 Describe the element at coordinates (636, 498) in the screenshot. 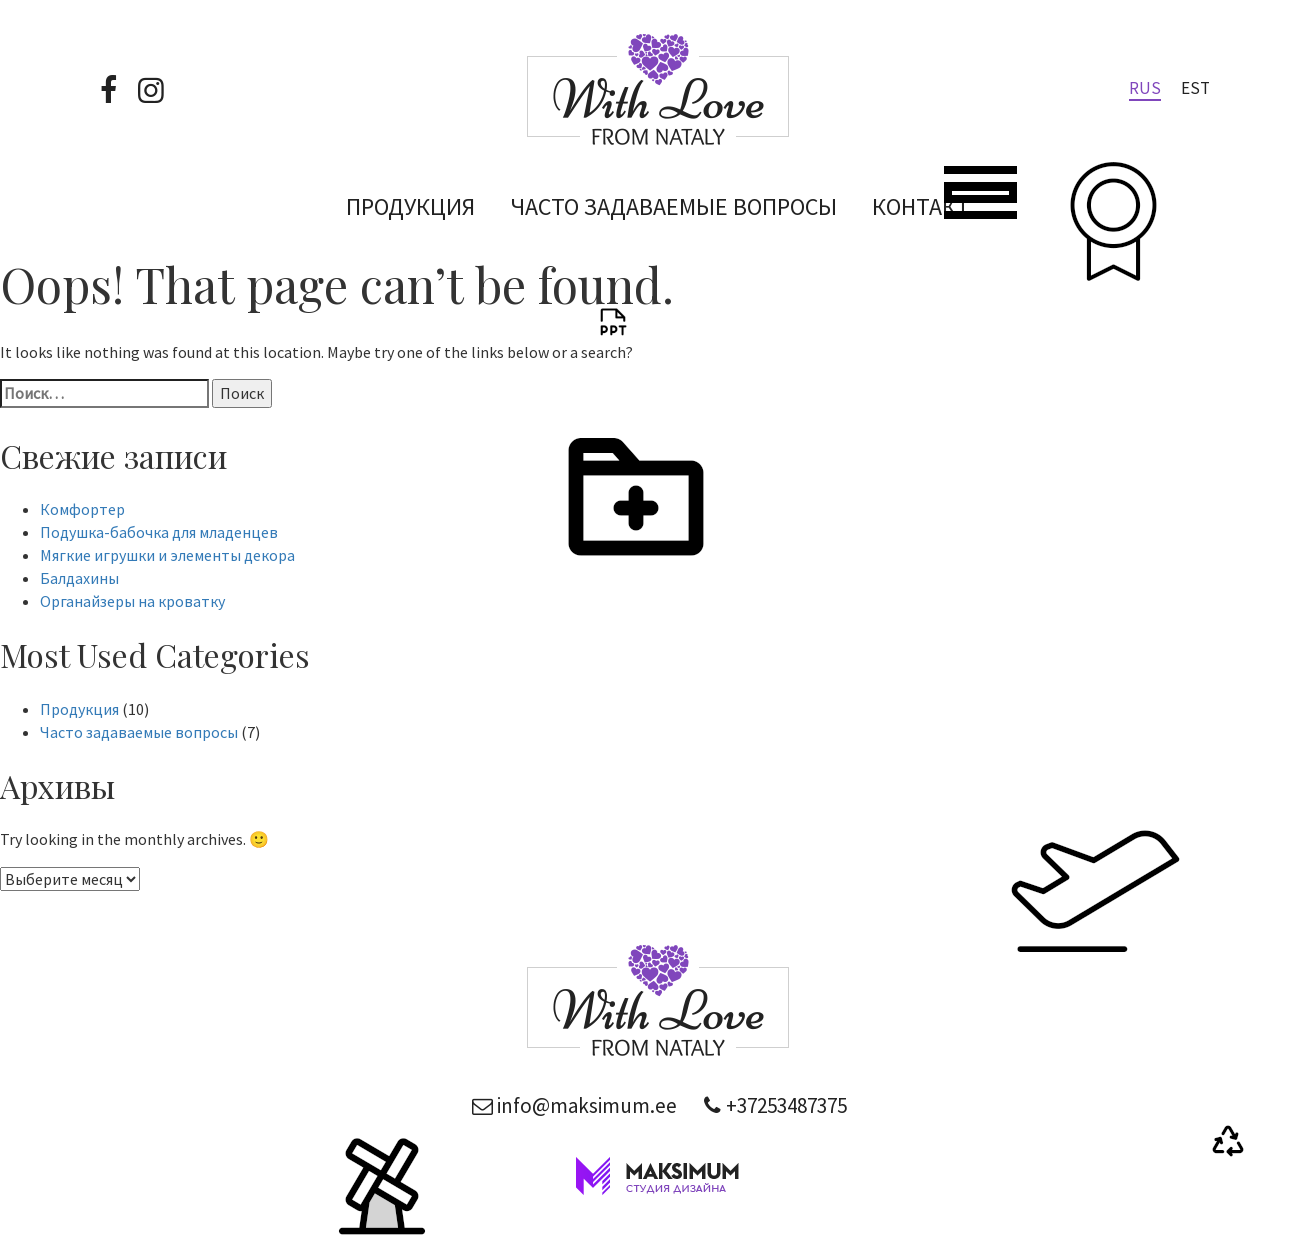

I see `create a new folder` at that location.